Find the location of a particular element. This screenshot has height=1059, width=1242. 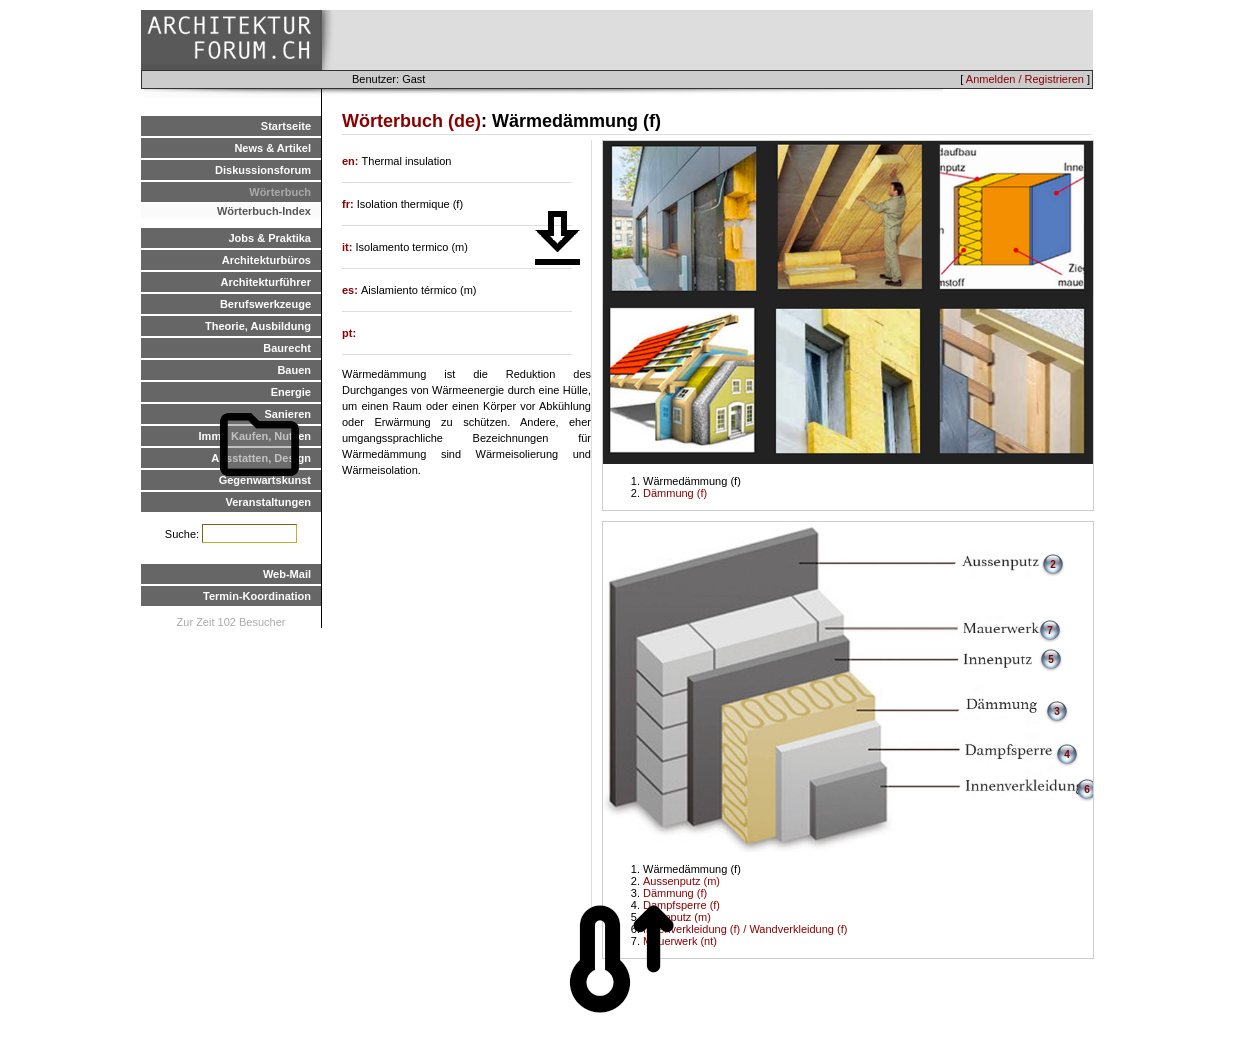

download a file or content is located at coordinates (557, 239).